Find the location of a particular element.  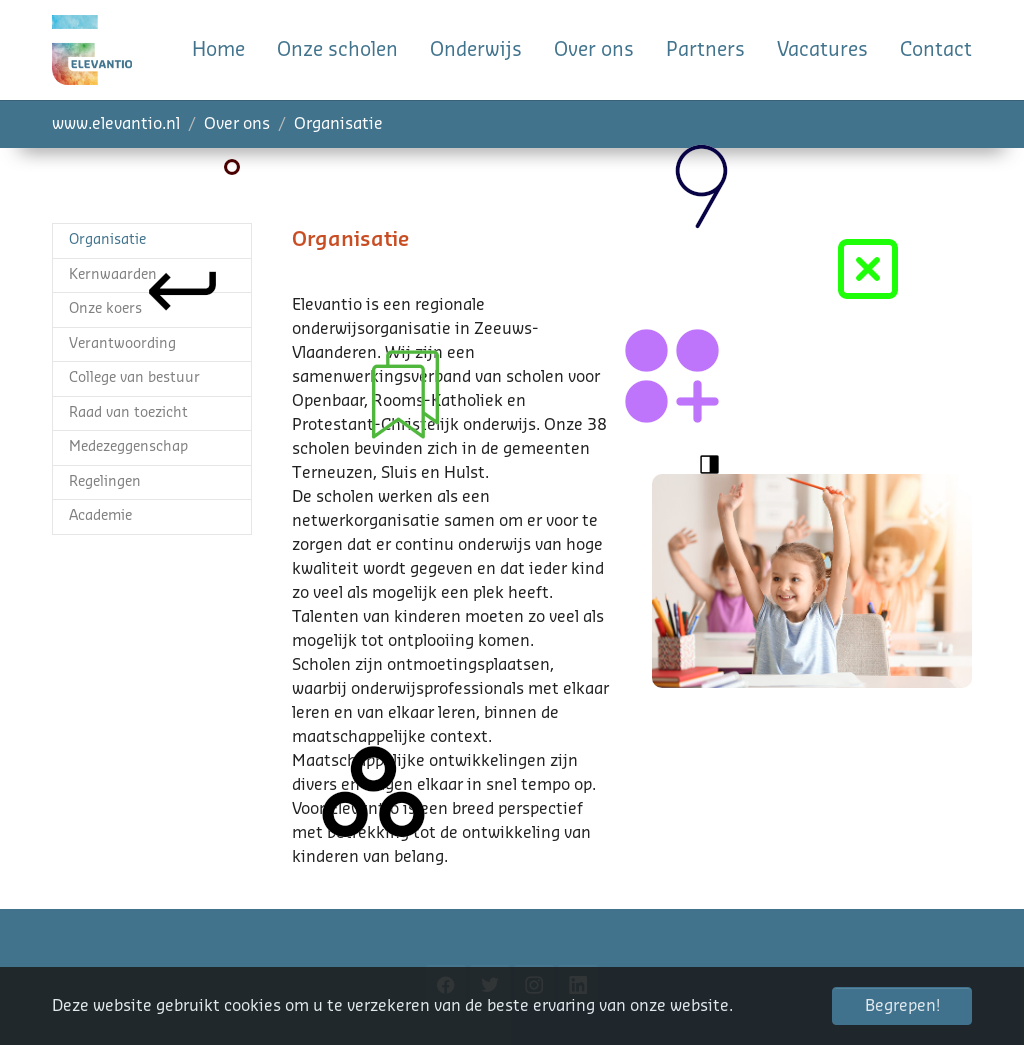

insert a newline or line break is located at coordinates (182, 288).